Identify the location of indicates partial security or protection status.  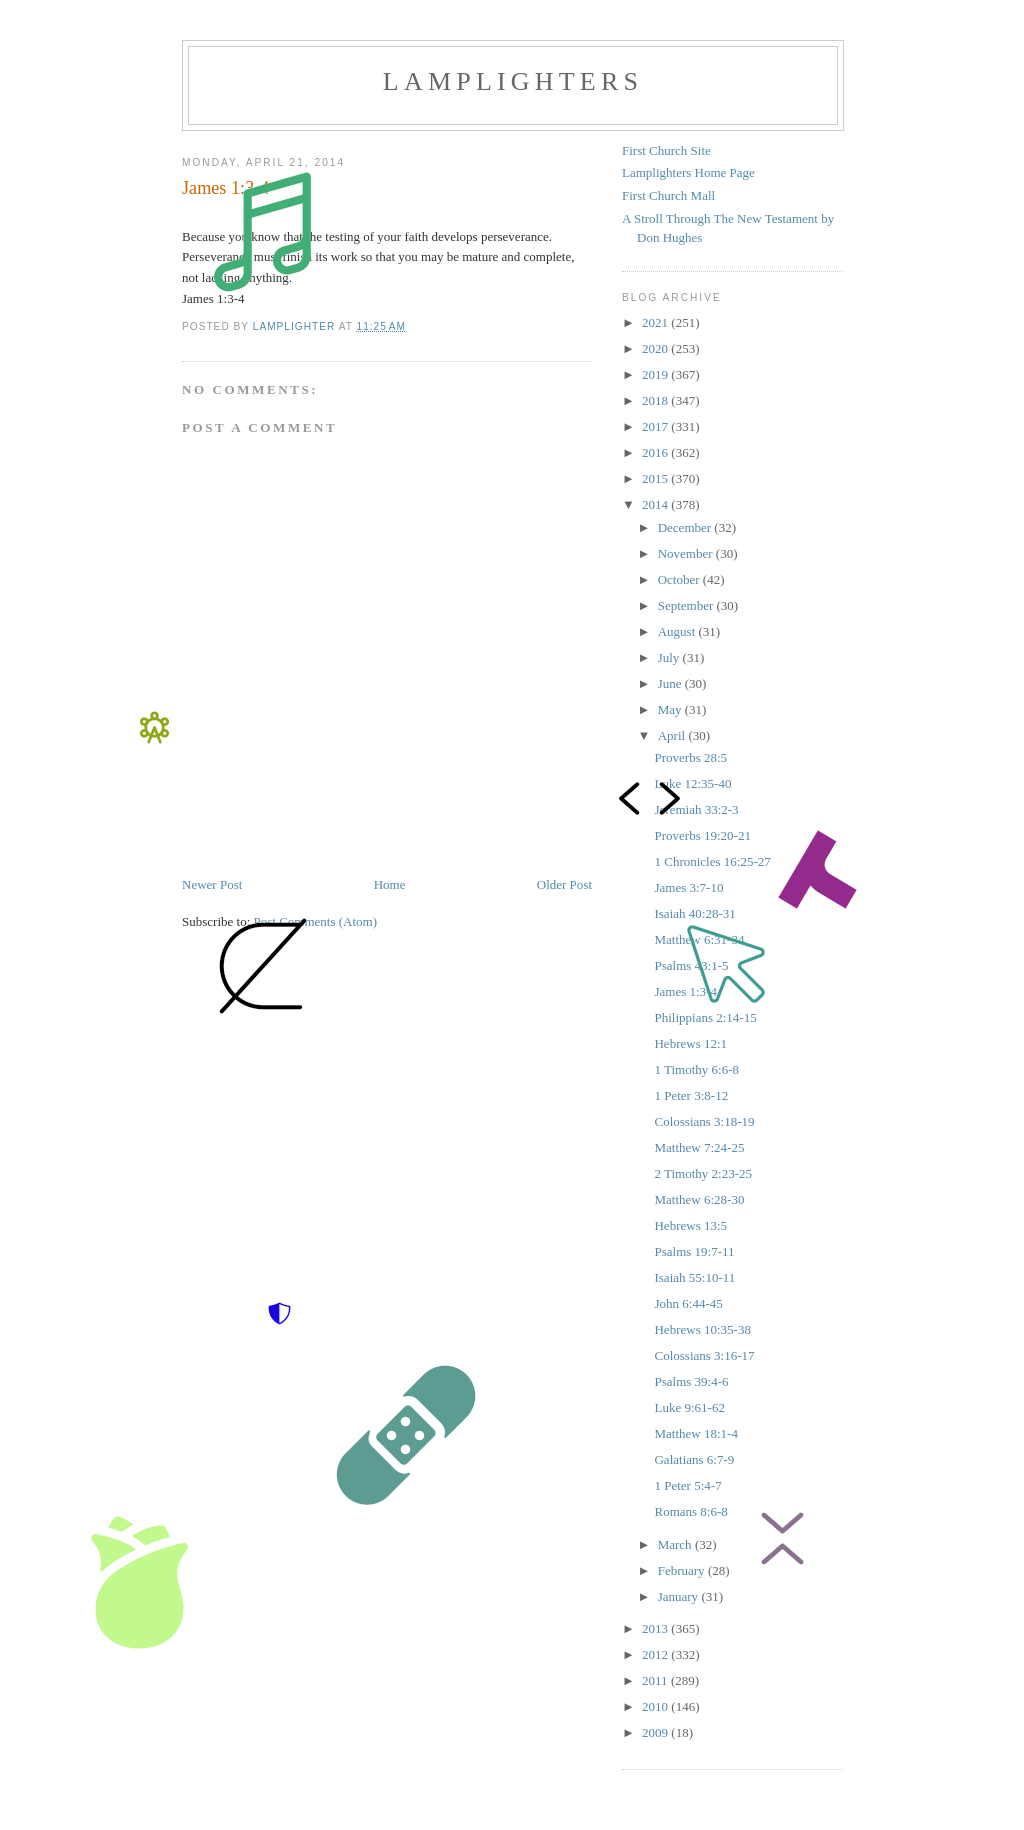
(279, 1313).